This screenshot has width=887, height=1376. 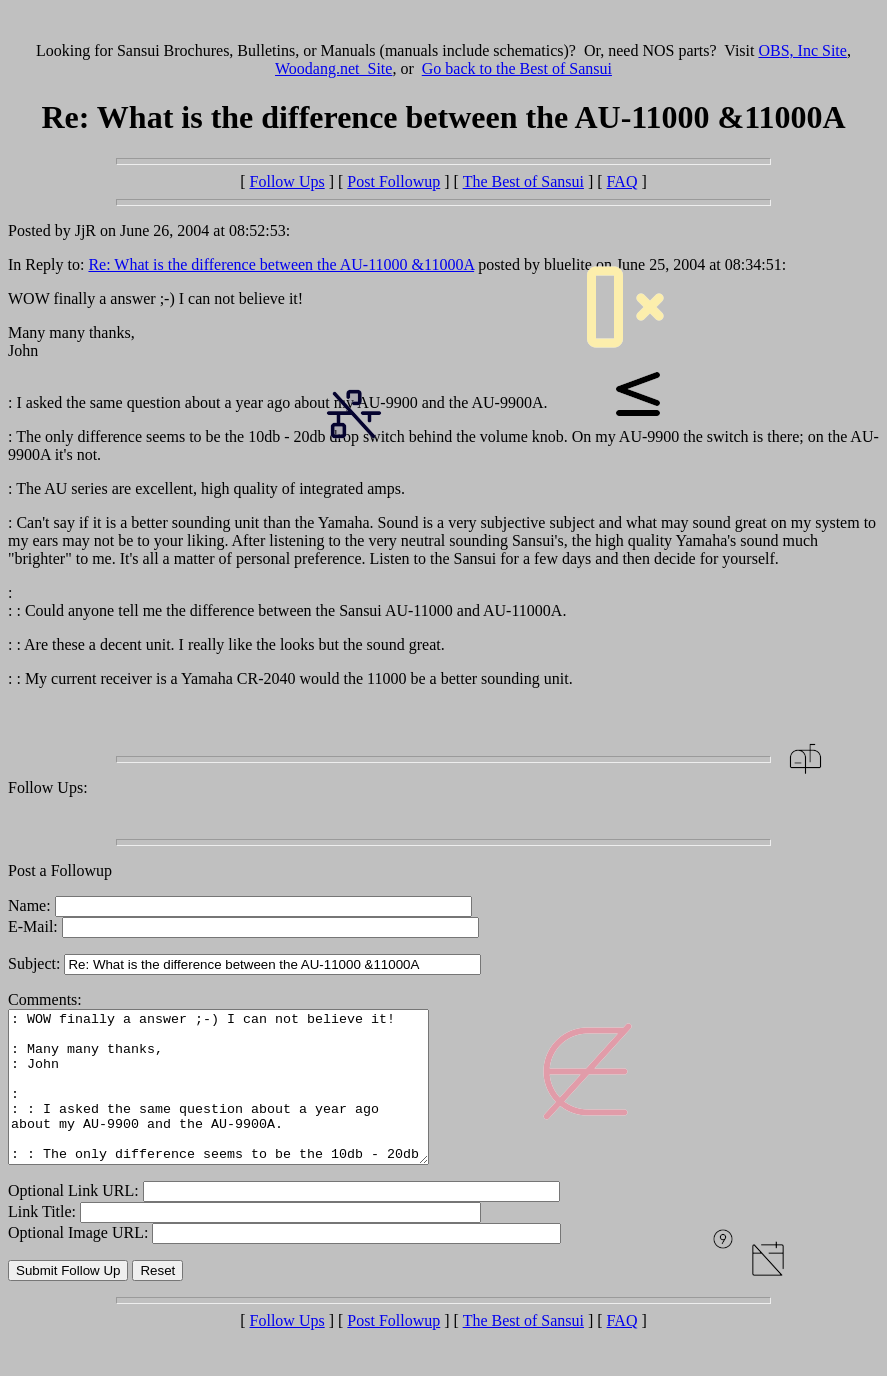 I want to click on network connection unavailable, so click(x=354, y=415).